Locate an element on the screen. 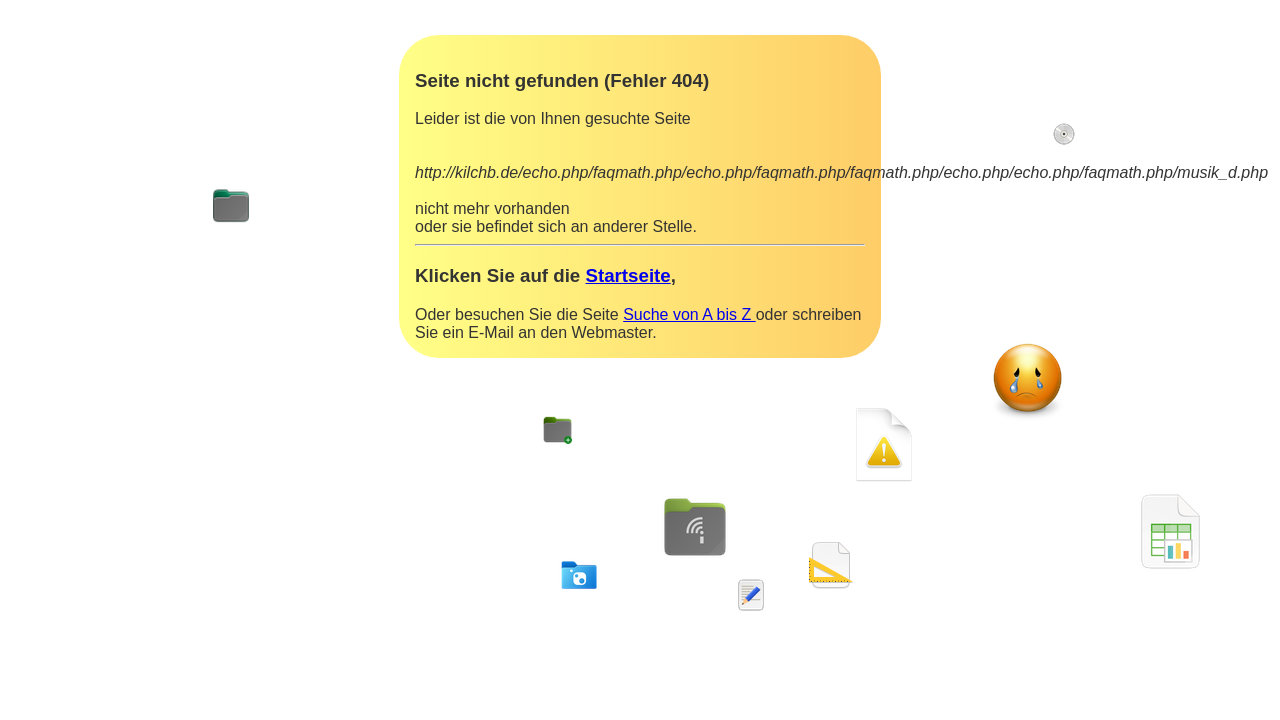 The width and height of the screenshot is (1280, 720). open a spreadsheet file is located at coordinates (1170, 531).